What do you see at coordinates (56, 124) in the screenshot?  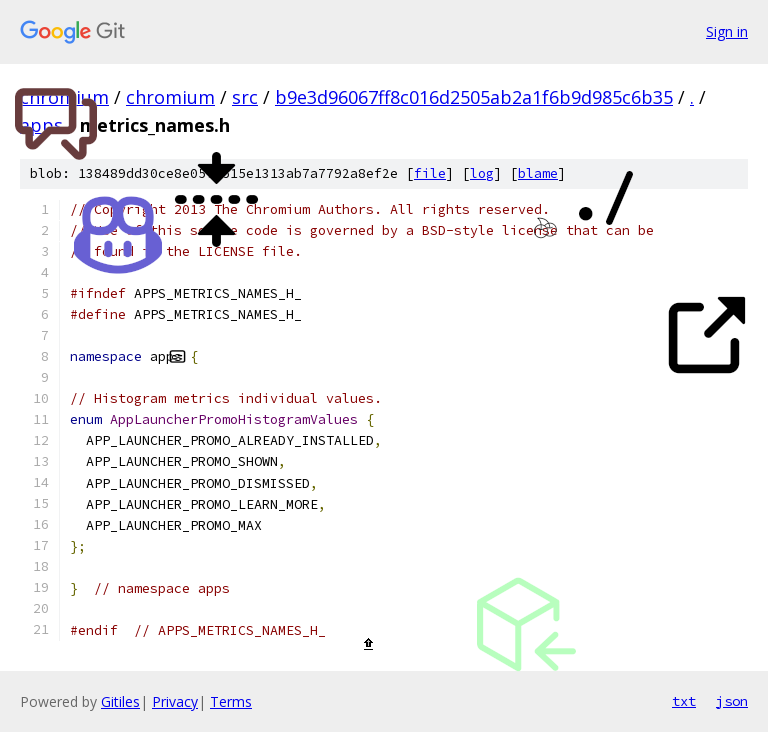 I see `view discussion thread` at bounding box center [56, 124].